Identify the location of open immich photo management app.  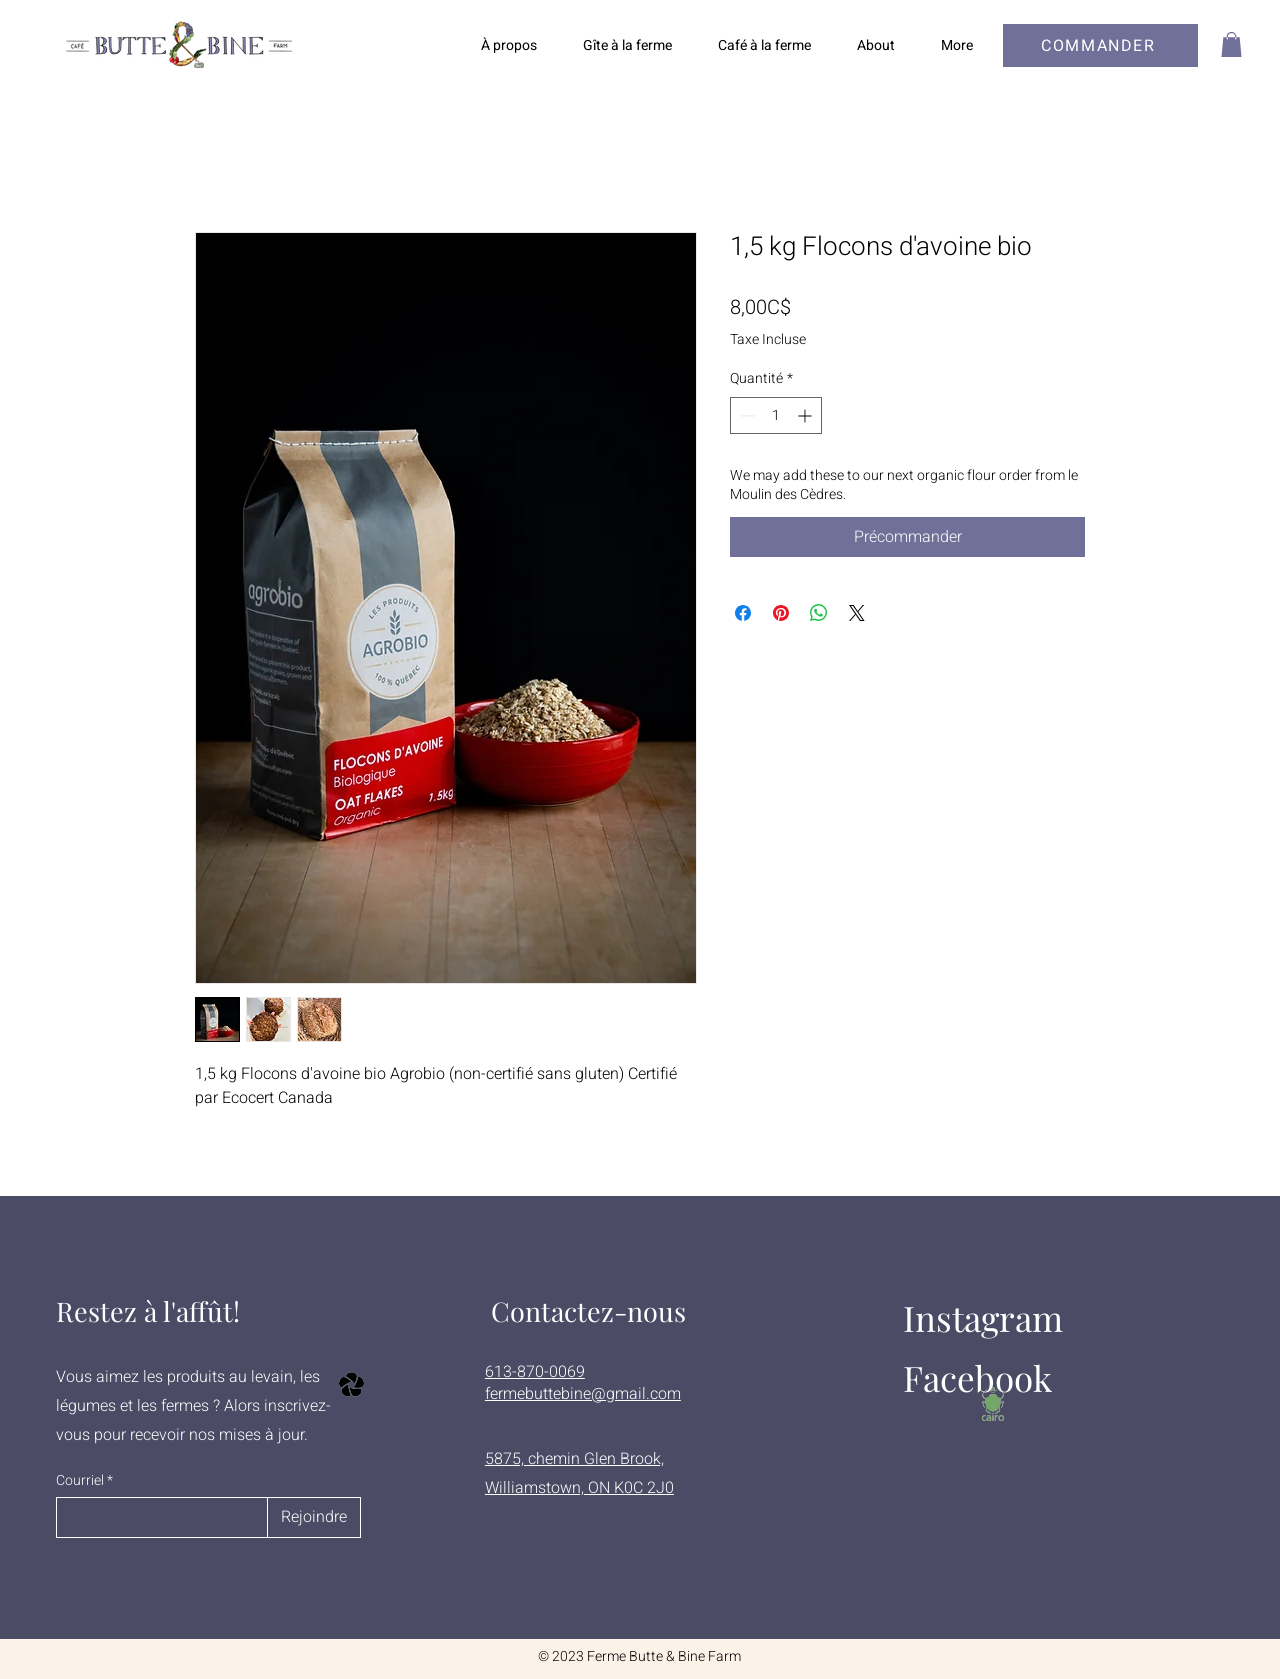
(351, 1384).